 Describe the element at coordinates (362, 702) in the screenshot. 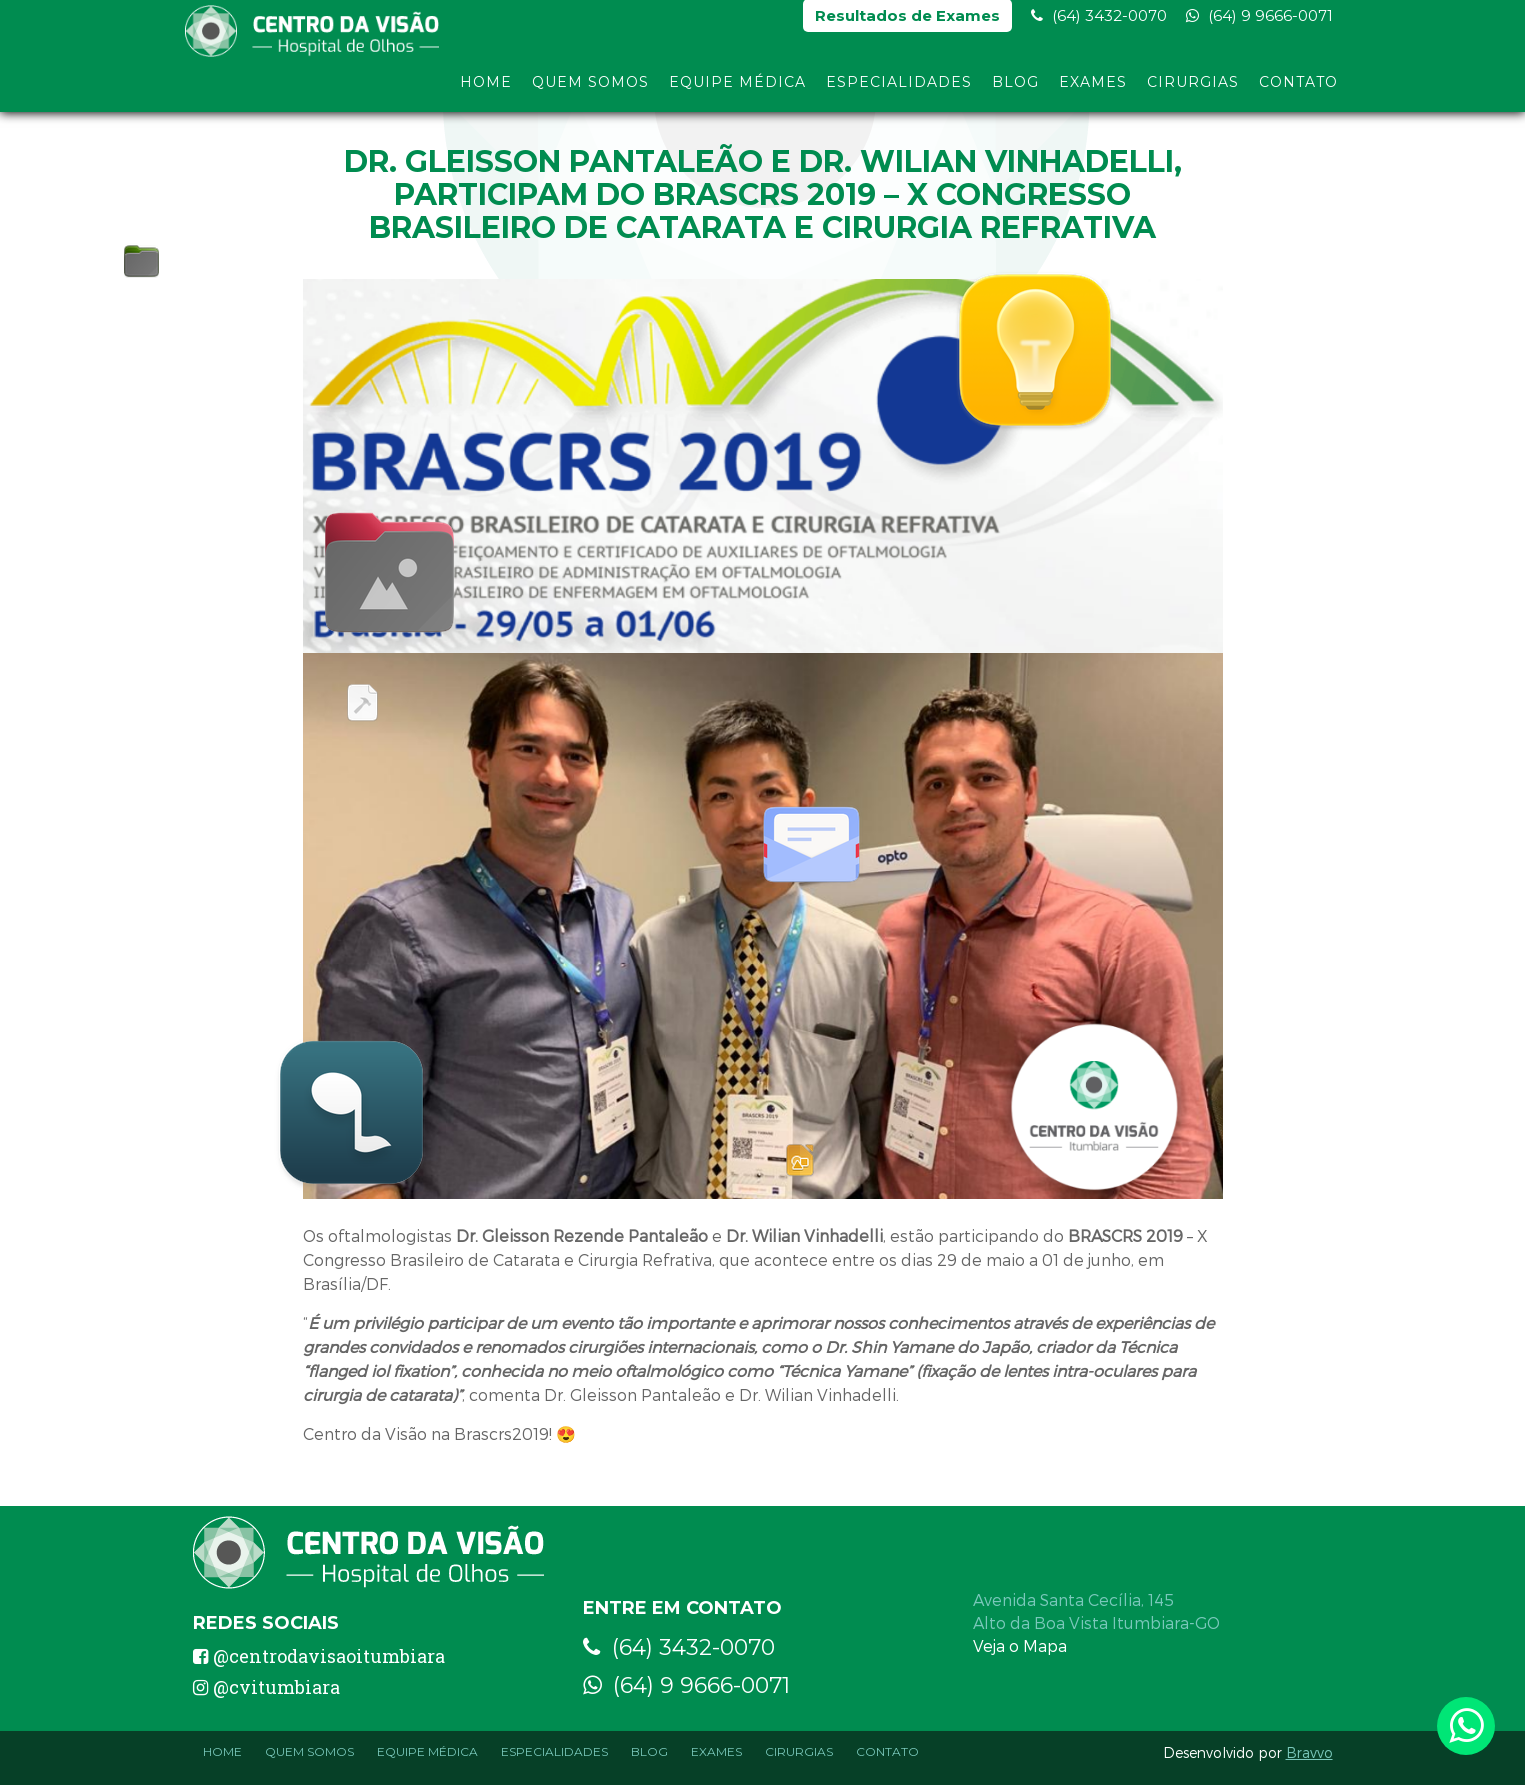

I see `a cmake build configuration file` at that location.